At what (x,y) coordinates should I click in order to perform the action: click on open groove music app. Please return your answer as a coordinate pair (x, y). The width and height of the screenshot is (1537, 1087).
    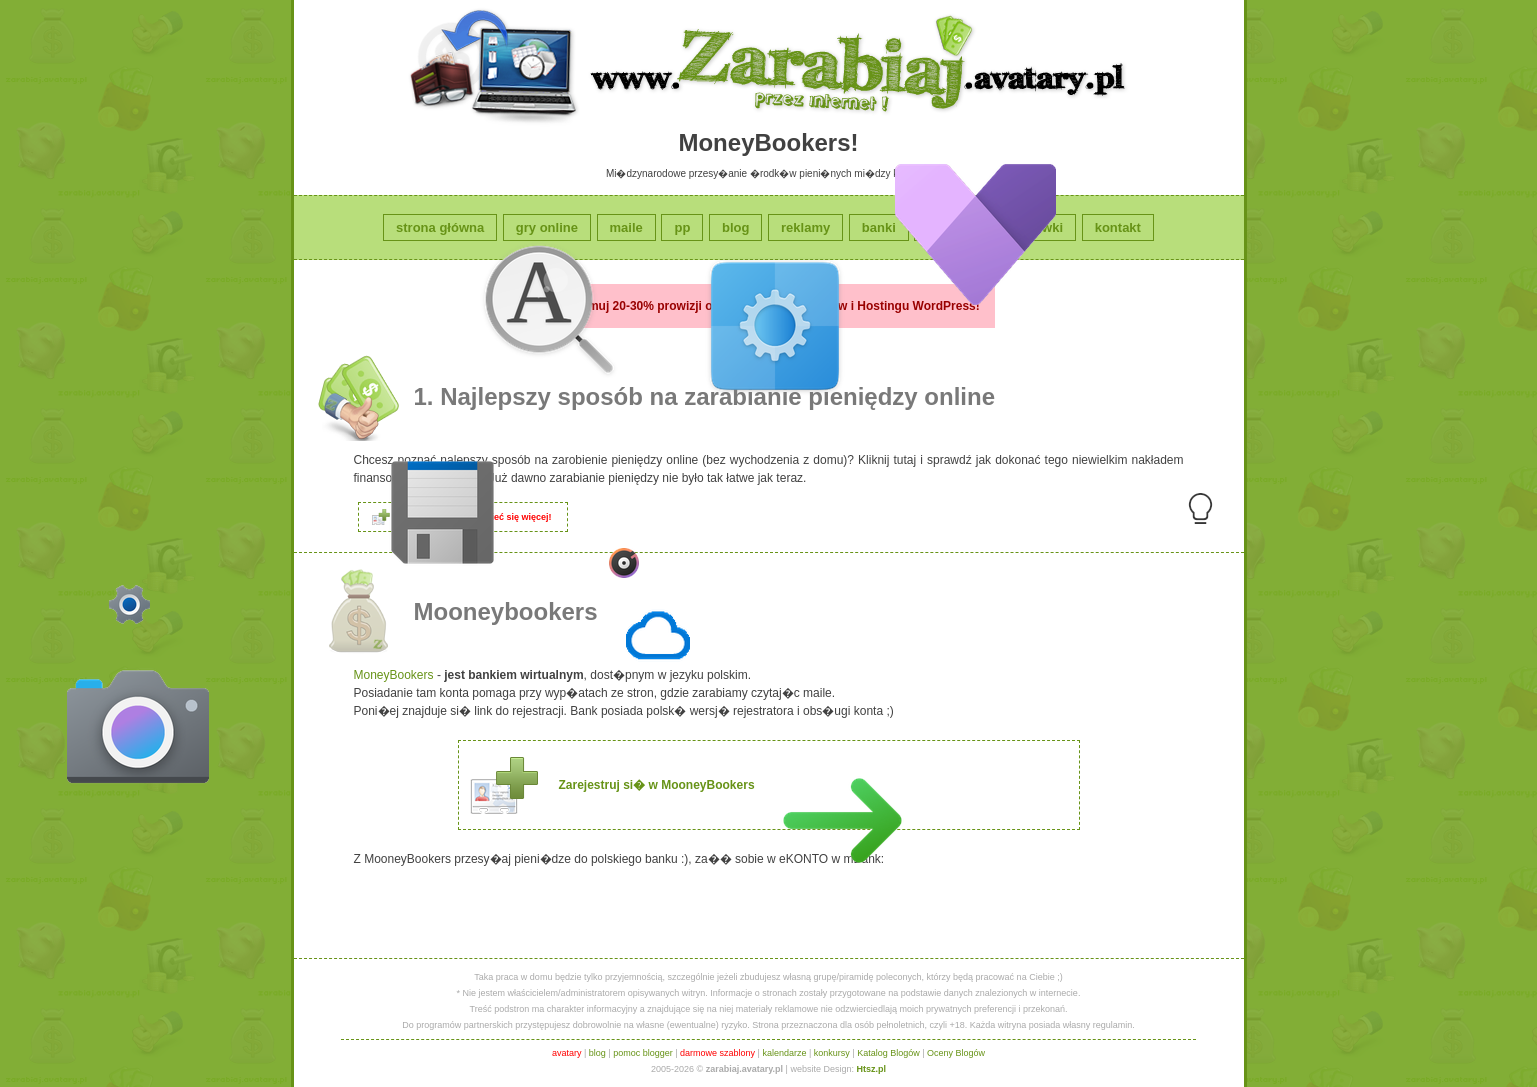
    Looking at the image, I should click on (624, 563).